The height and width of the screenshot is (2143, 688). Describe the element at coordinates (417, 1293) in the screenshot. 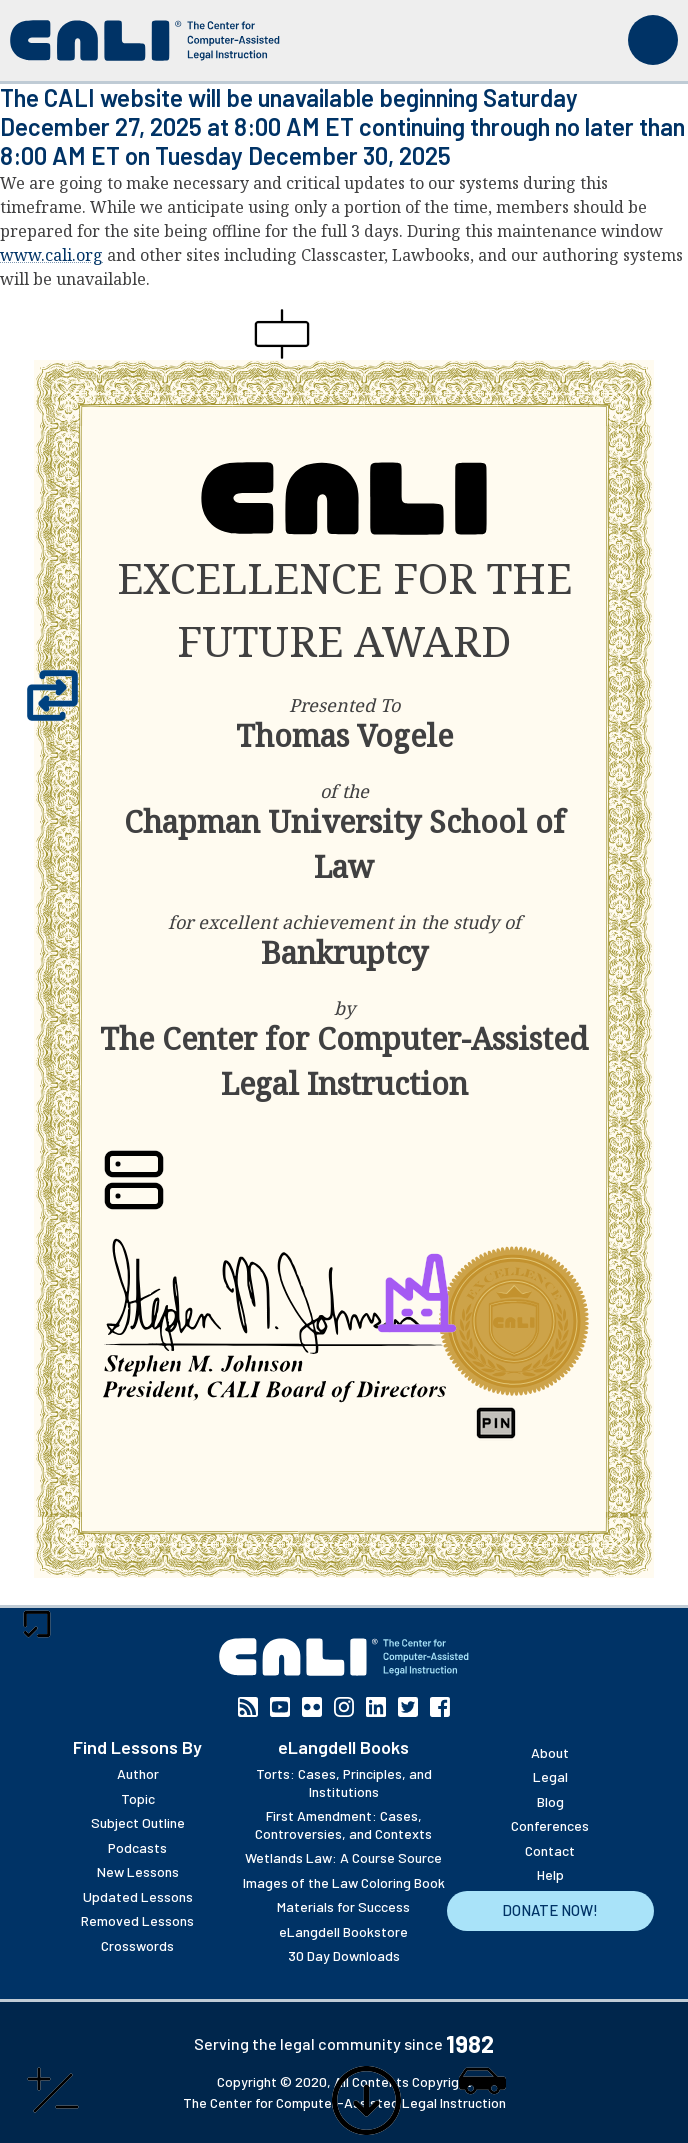

I see `access factory or manufacturing settings` at that location.